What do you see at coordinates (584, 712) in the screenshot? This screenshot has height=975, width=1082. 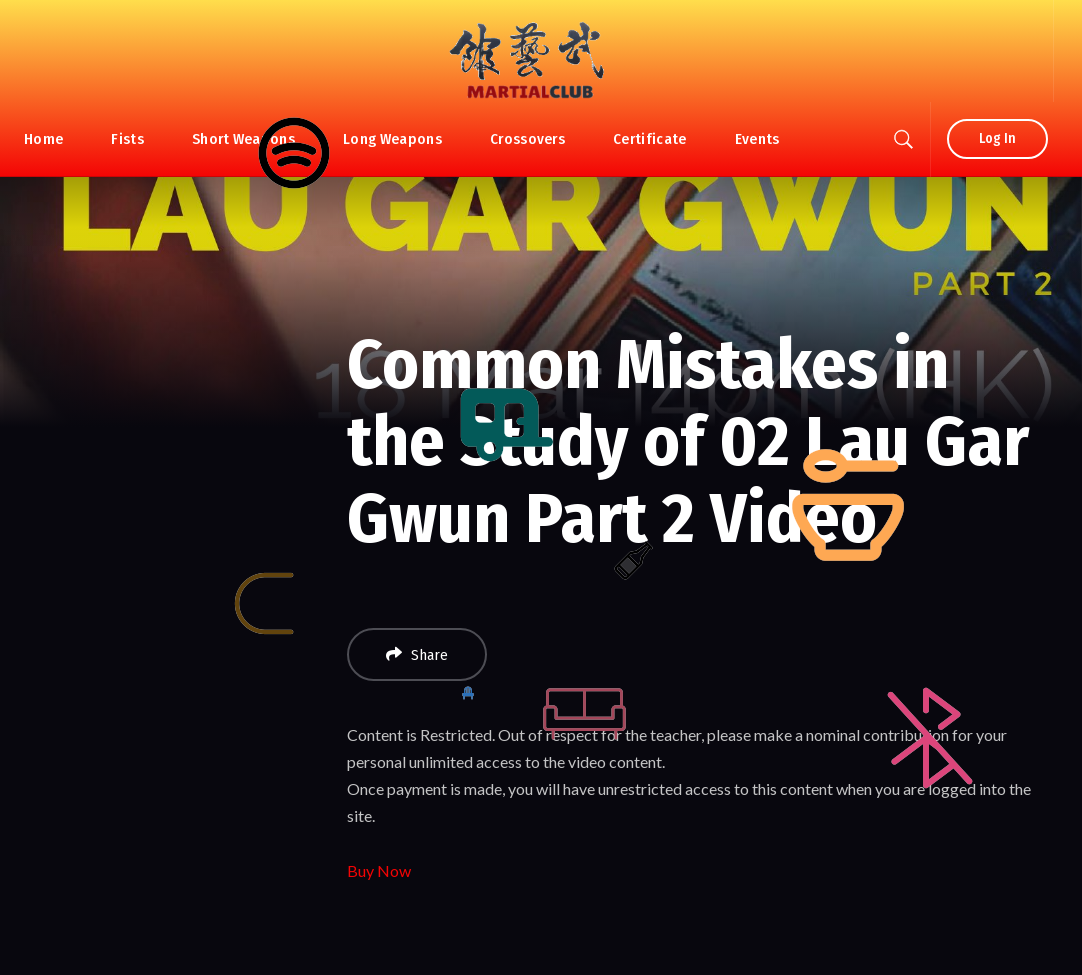 I see `browse furniture or home decor items` at bounding box center [584, 712].